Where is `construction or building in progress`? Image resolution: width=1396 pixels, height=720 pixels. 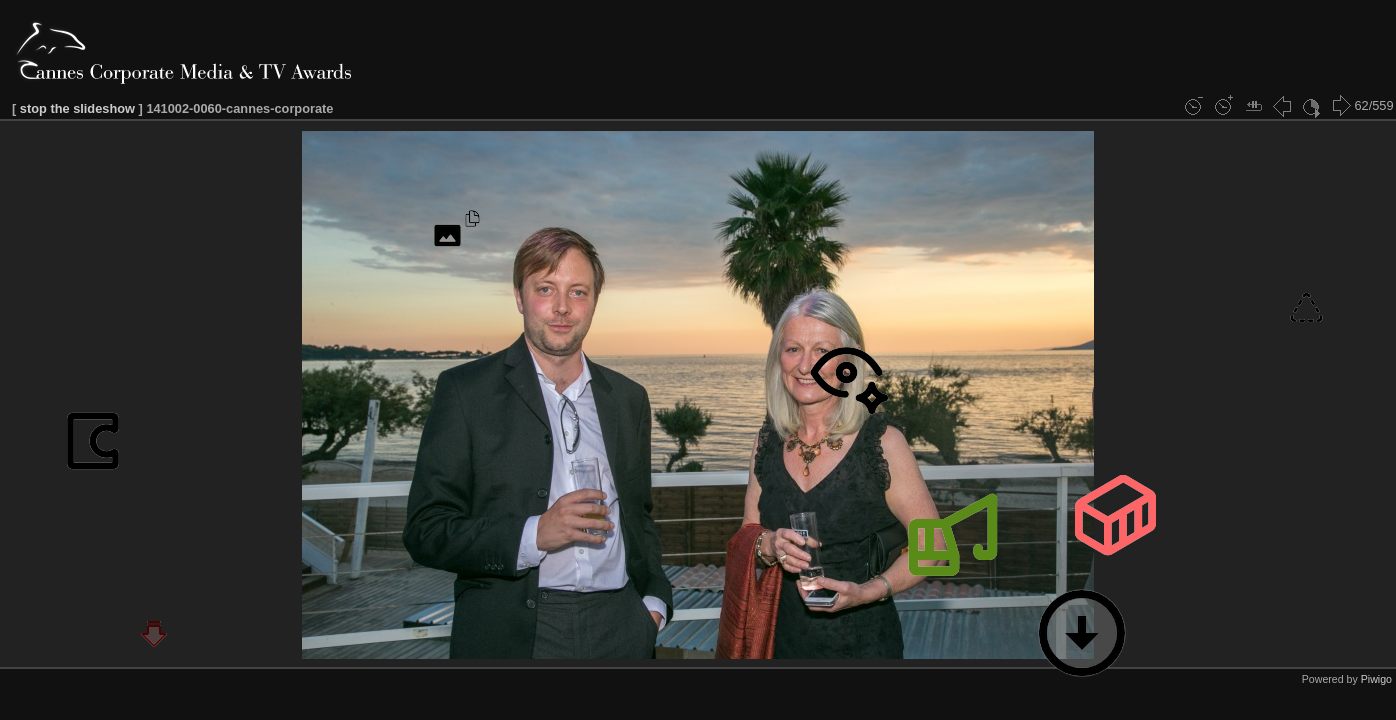
construction or building in progress is located at coordinates (954, 539).